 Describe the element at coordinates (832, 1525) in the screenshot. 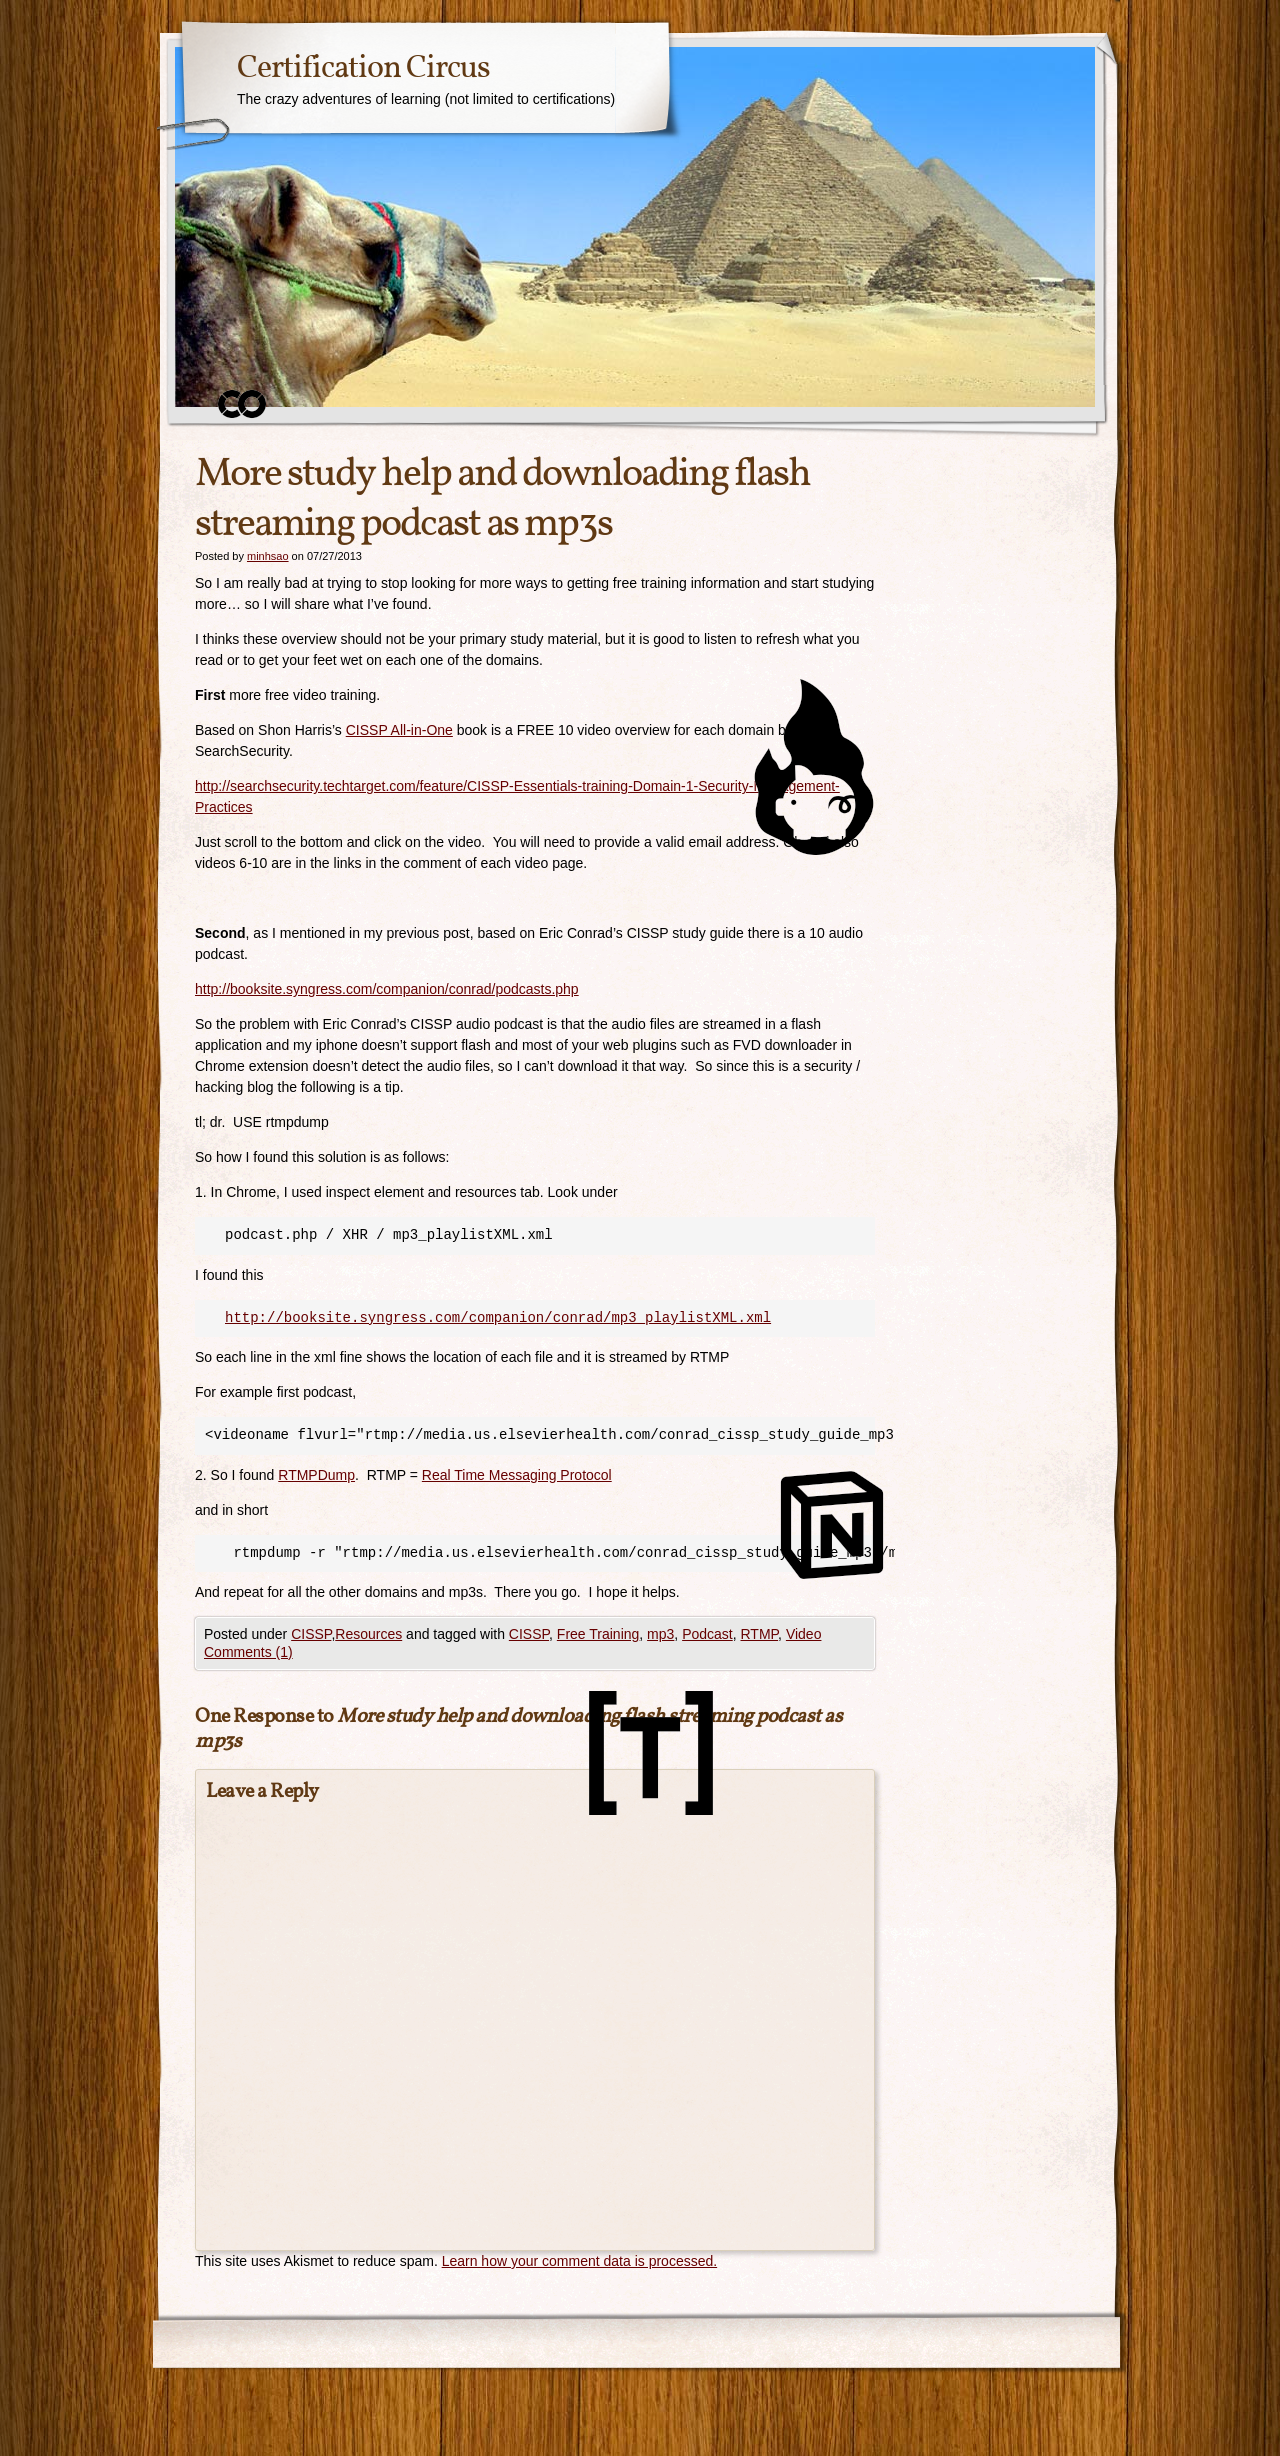

I see `open Notion app` at that location.